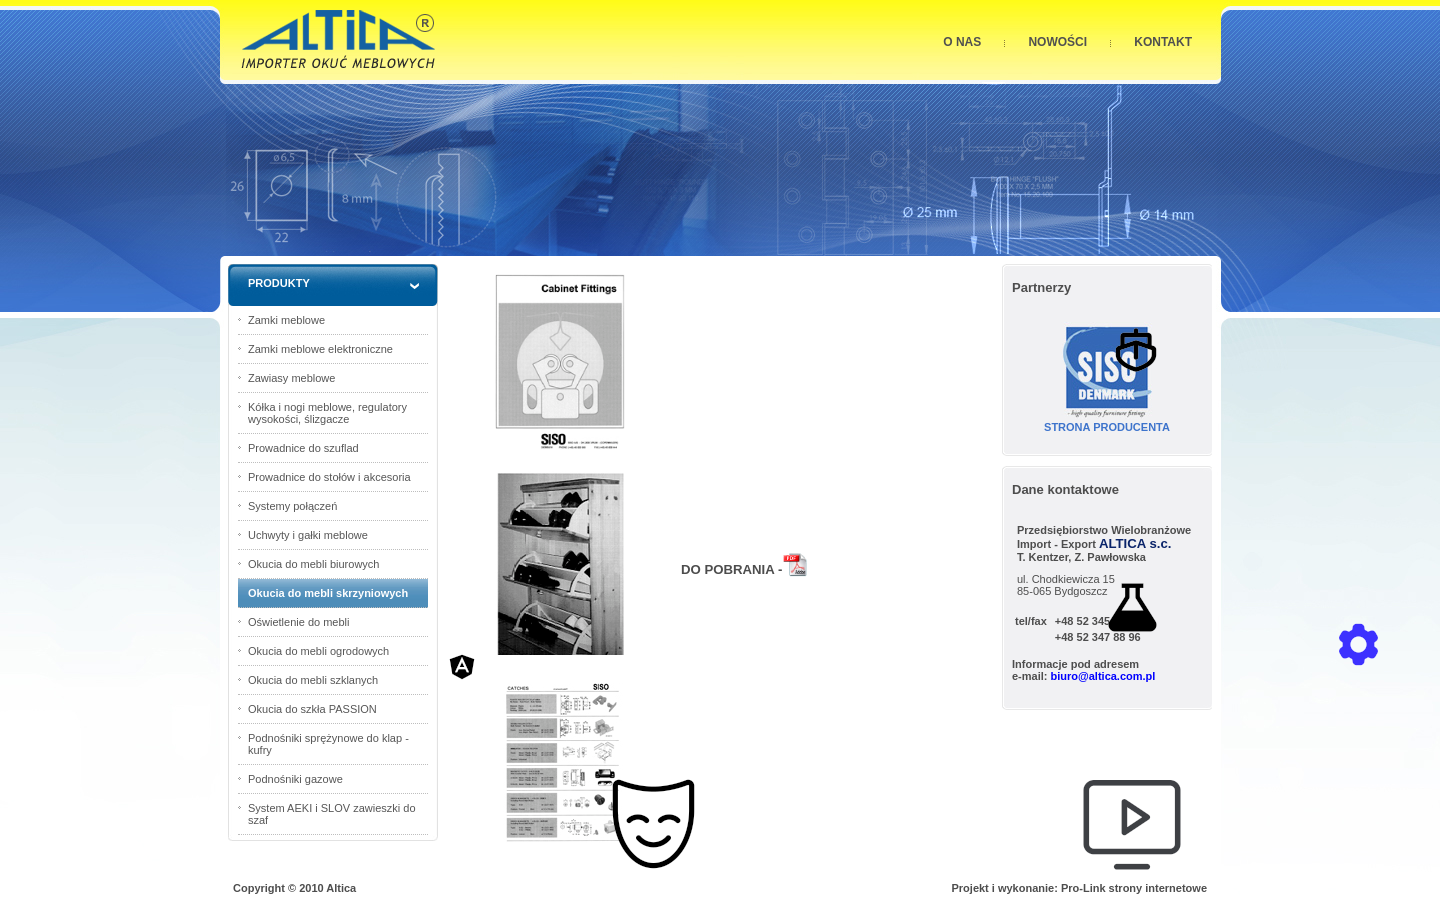 This screenshot has height=899, width=1440. What do you see at coordinates (653, 820) in the screenshot?
I see `access theater or entertainment mode` at bounding box center [653, 820].